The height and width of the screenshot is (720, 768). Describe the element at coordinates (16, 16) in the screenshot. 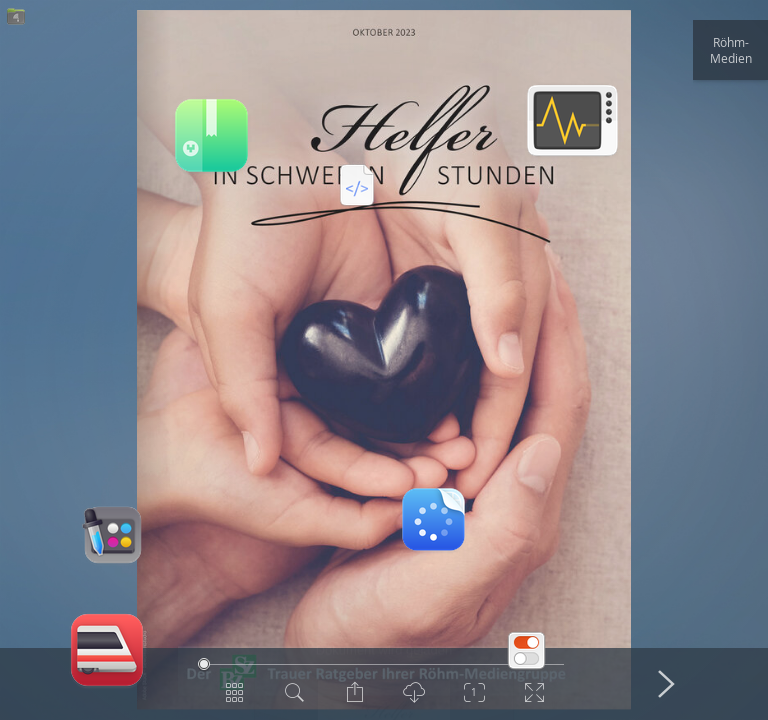

I see `open insync cloud sync folder` at that location.